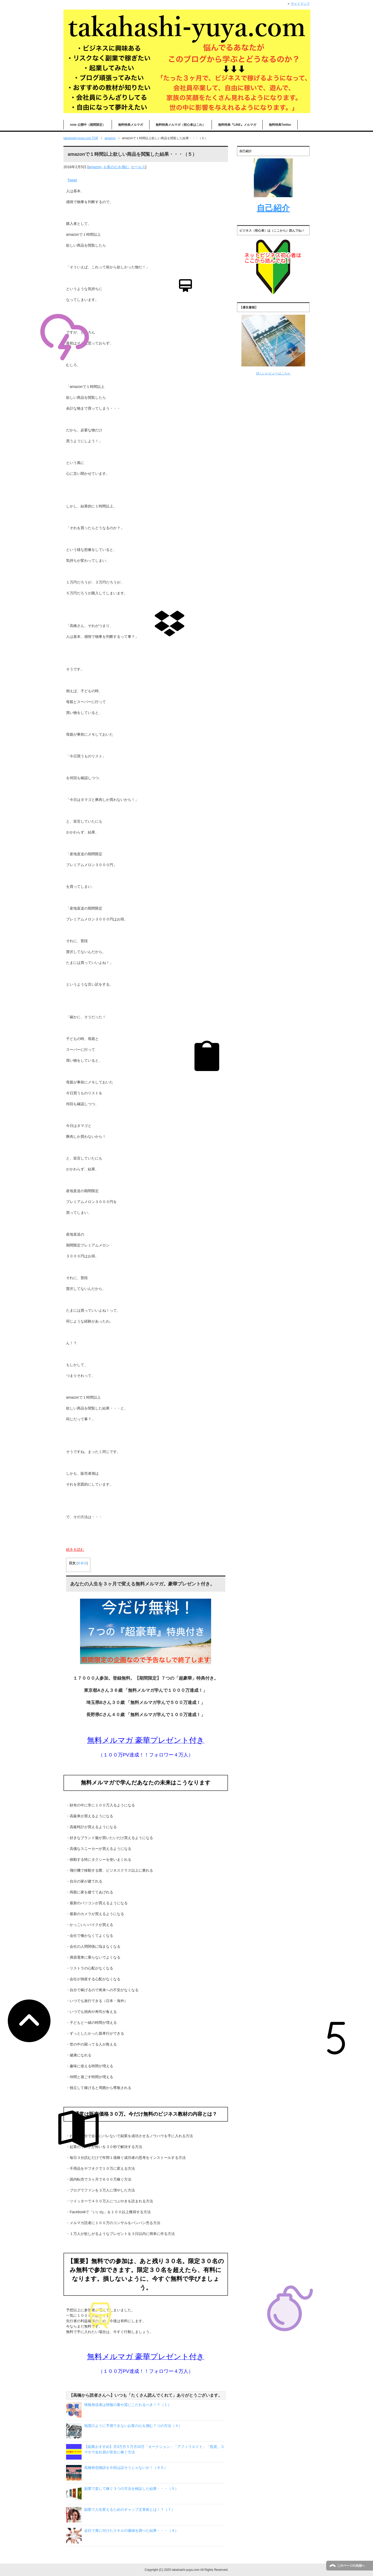  Describe the element at coordinates (207, 1056) in the screenshot. I see `copy to clipboard` at that location.